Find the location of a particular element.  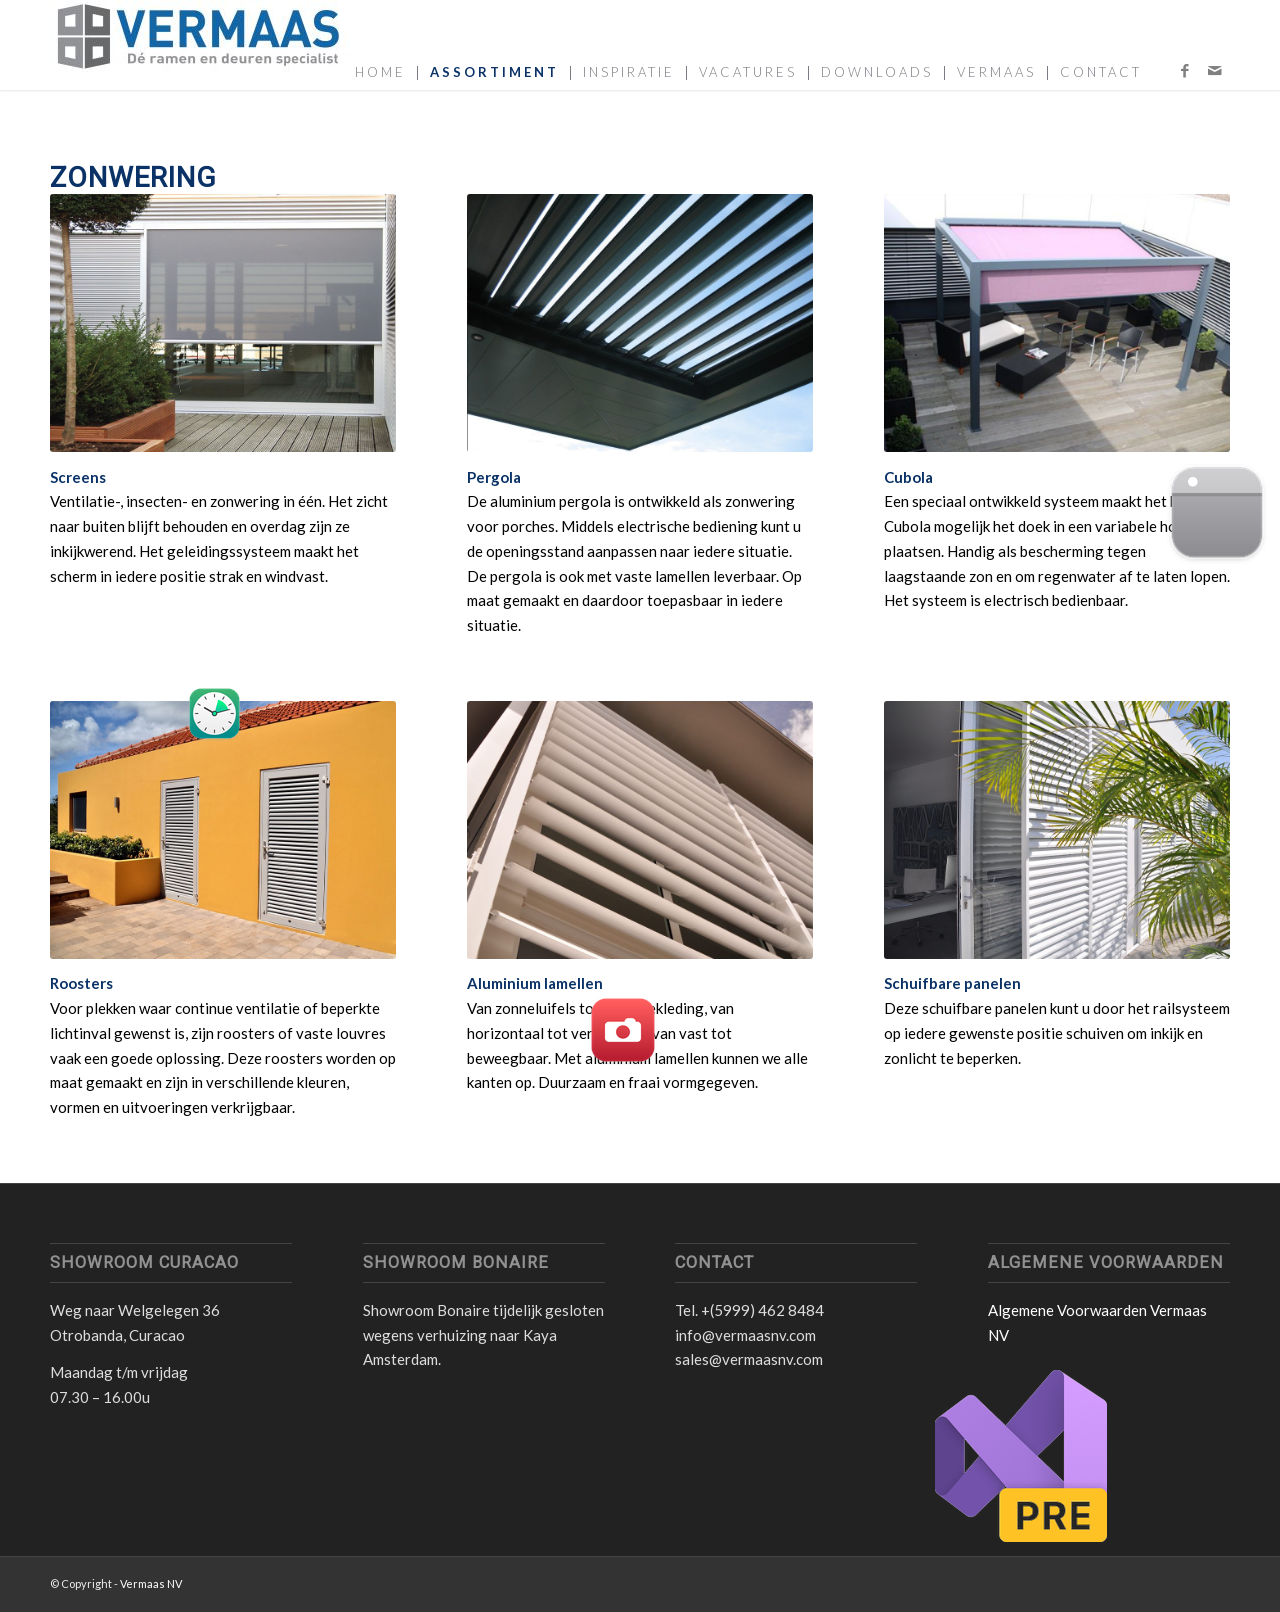

open visual studio preview application is located at coordinates (1021, 1456).